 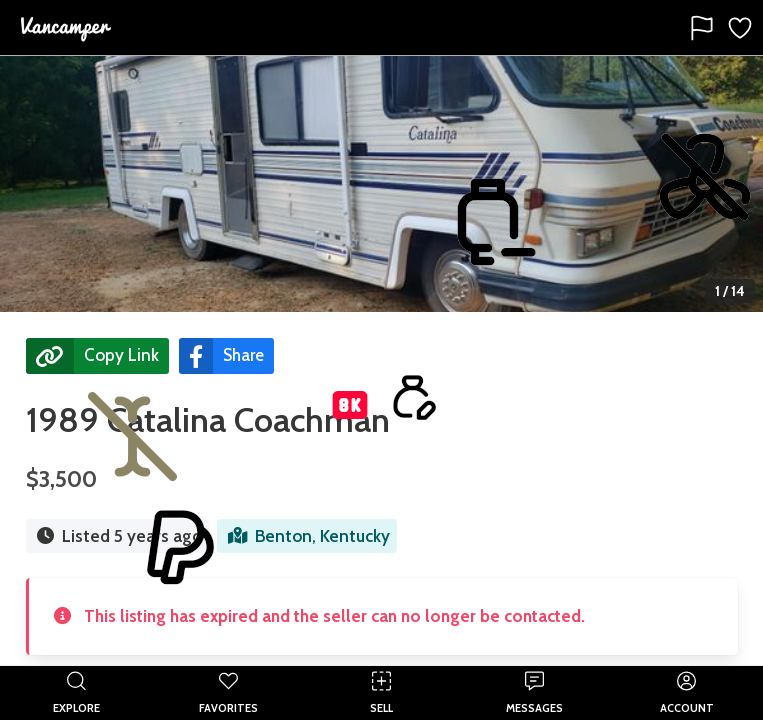 I want to click on edit budget or savings details, so click(x=412, y=396).